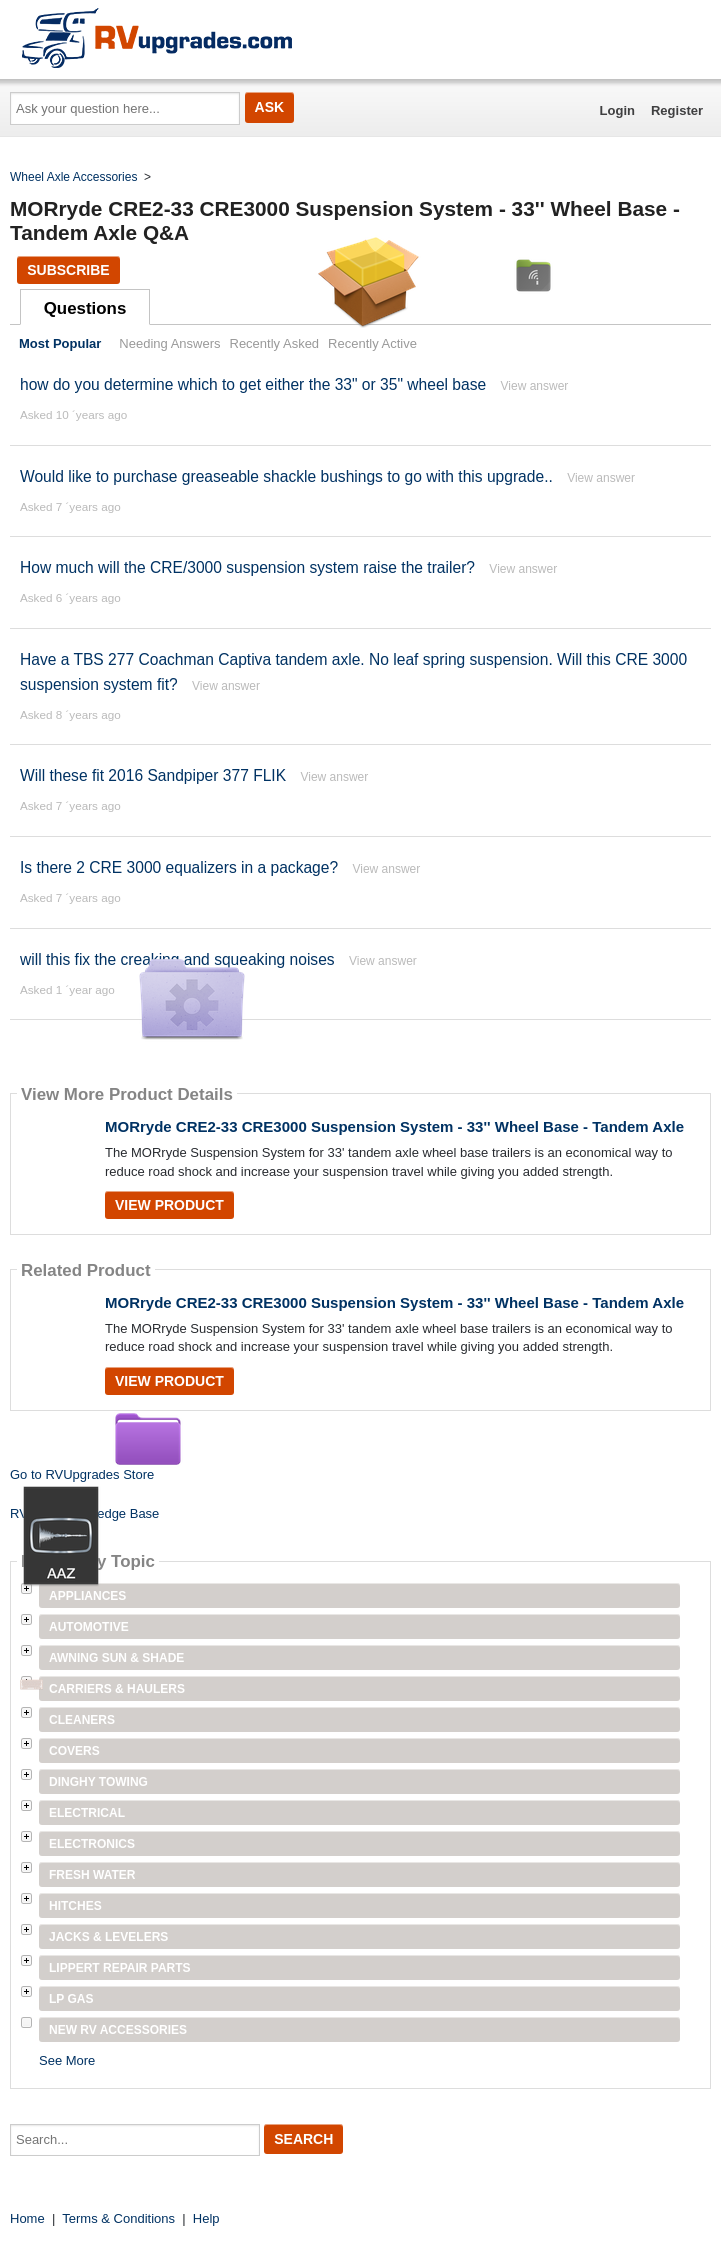  Describe the element at coordinates (148, 1439) in the screenshot. I see `open a folder to view its contents` at that location.